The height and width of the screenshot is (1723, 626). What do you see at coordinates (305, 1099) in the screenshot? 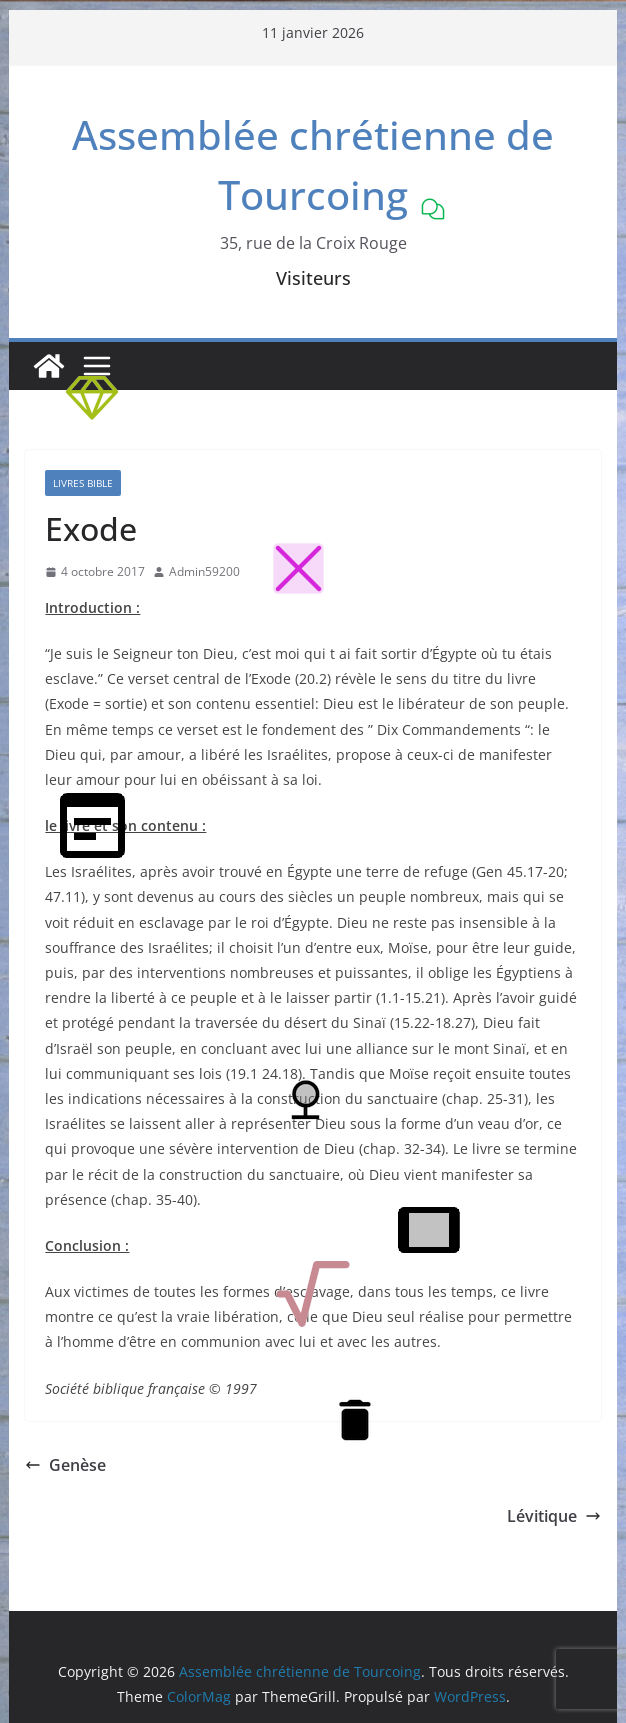
I see `view nature or outdoor photos` at bounding box center [305, 1099].